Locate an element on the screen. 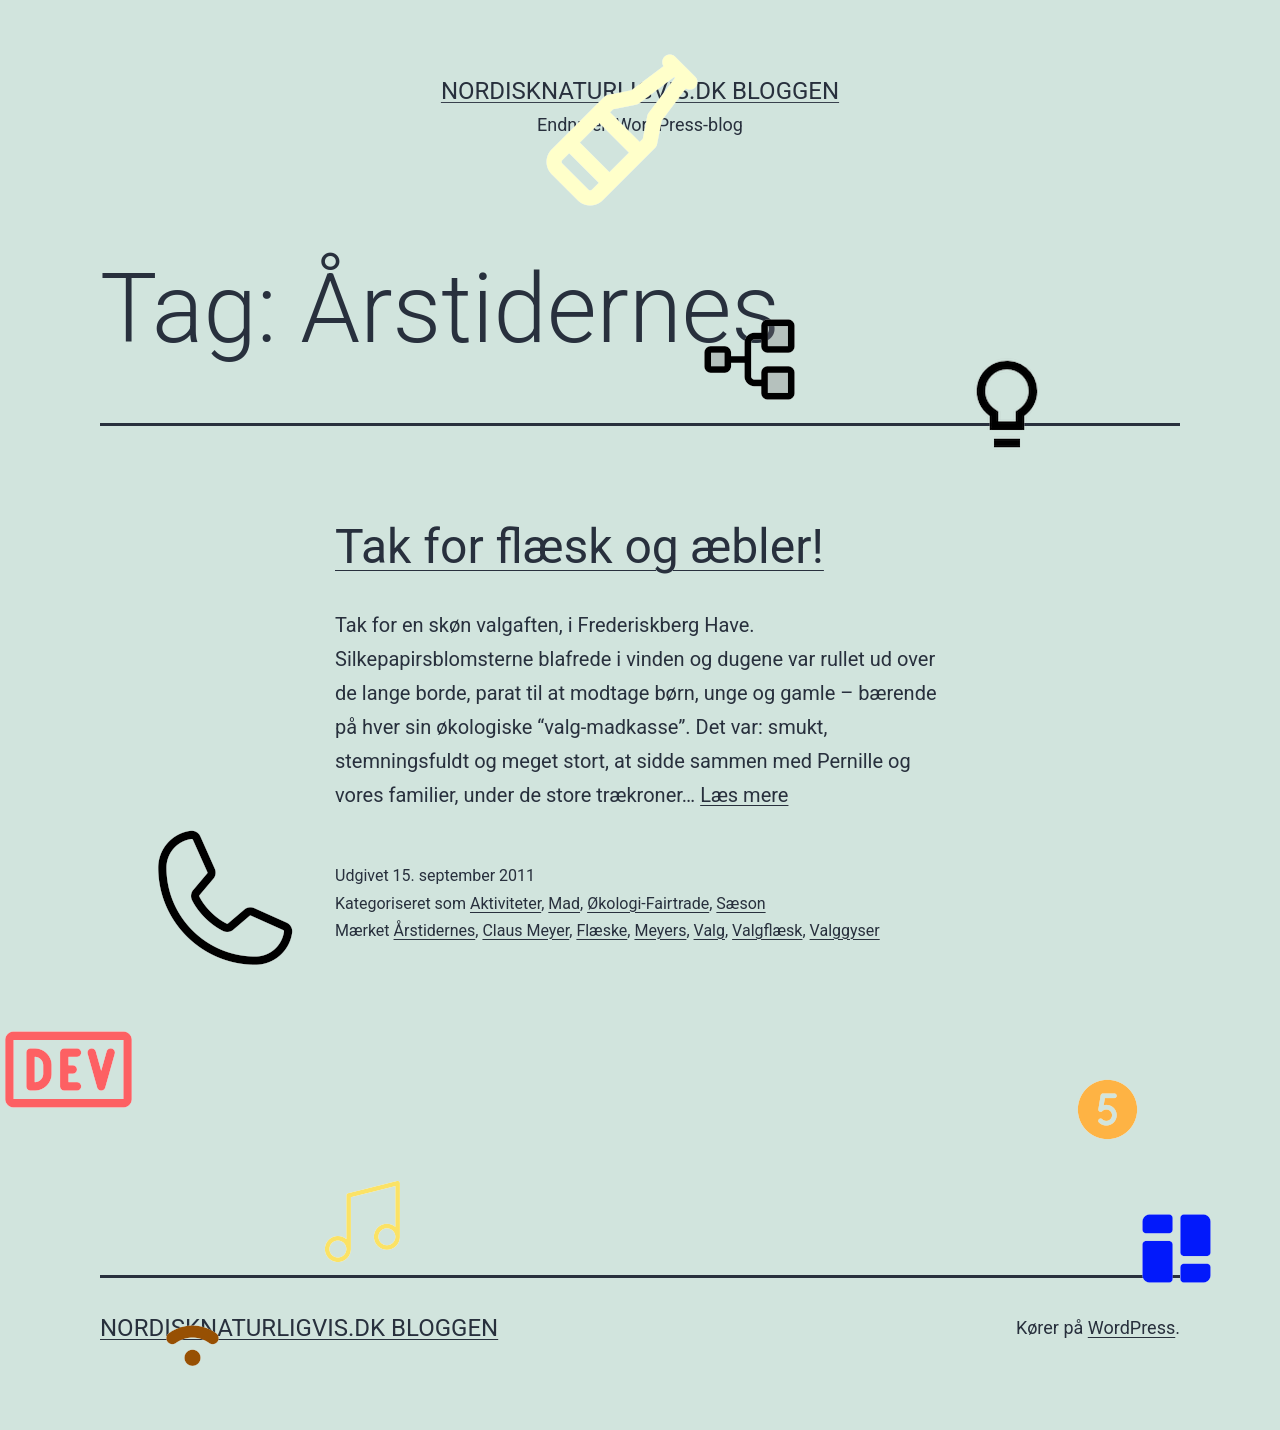 The width and height of the screenshot is (1280, 1430). make a phone call is located at coordinates (222, 900).